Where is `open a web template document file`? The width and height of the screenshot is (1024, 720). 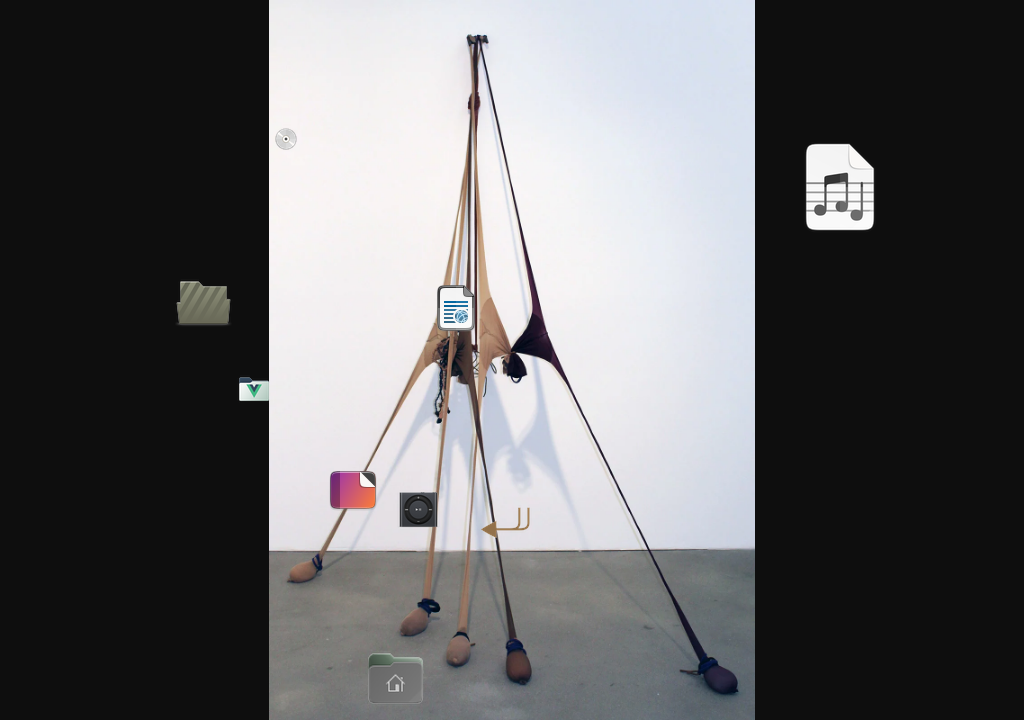 open a web template document file is located at coordinates (456, 308).